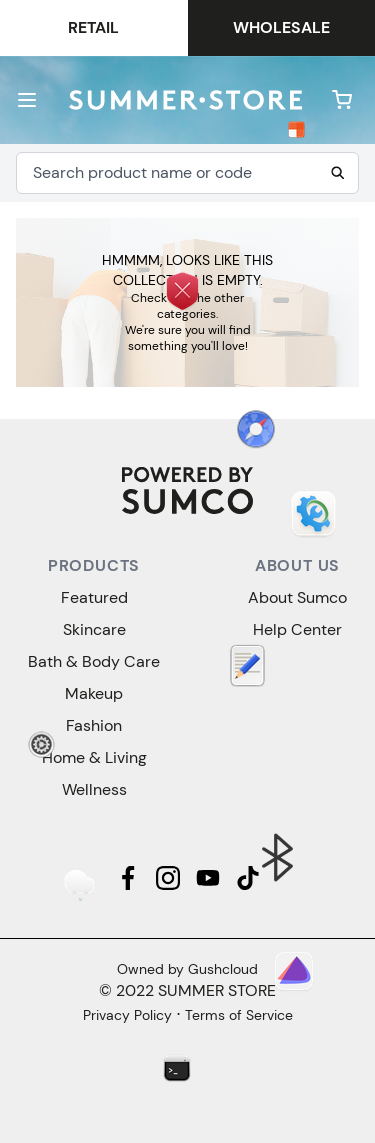 This screenshot has height=1143, width=375. I want to click on open the software learning center, so click(247, 665).